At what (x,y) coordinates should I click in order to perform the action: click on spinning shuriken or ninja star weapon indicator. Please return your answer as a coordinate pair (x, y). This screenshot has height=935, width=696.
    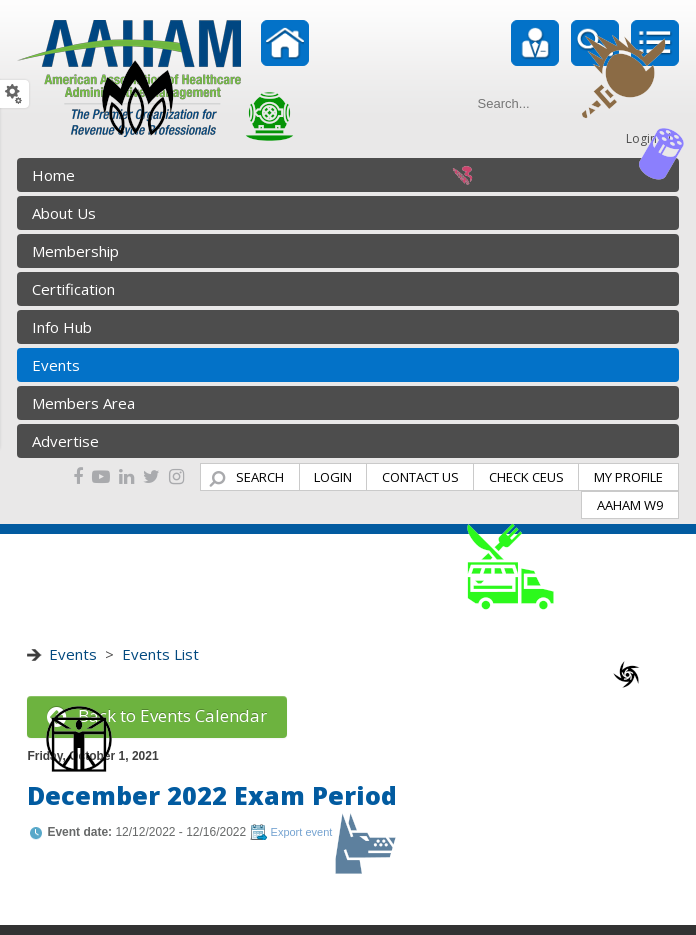
    Looking at the image, I should click on (626, 674).